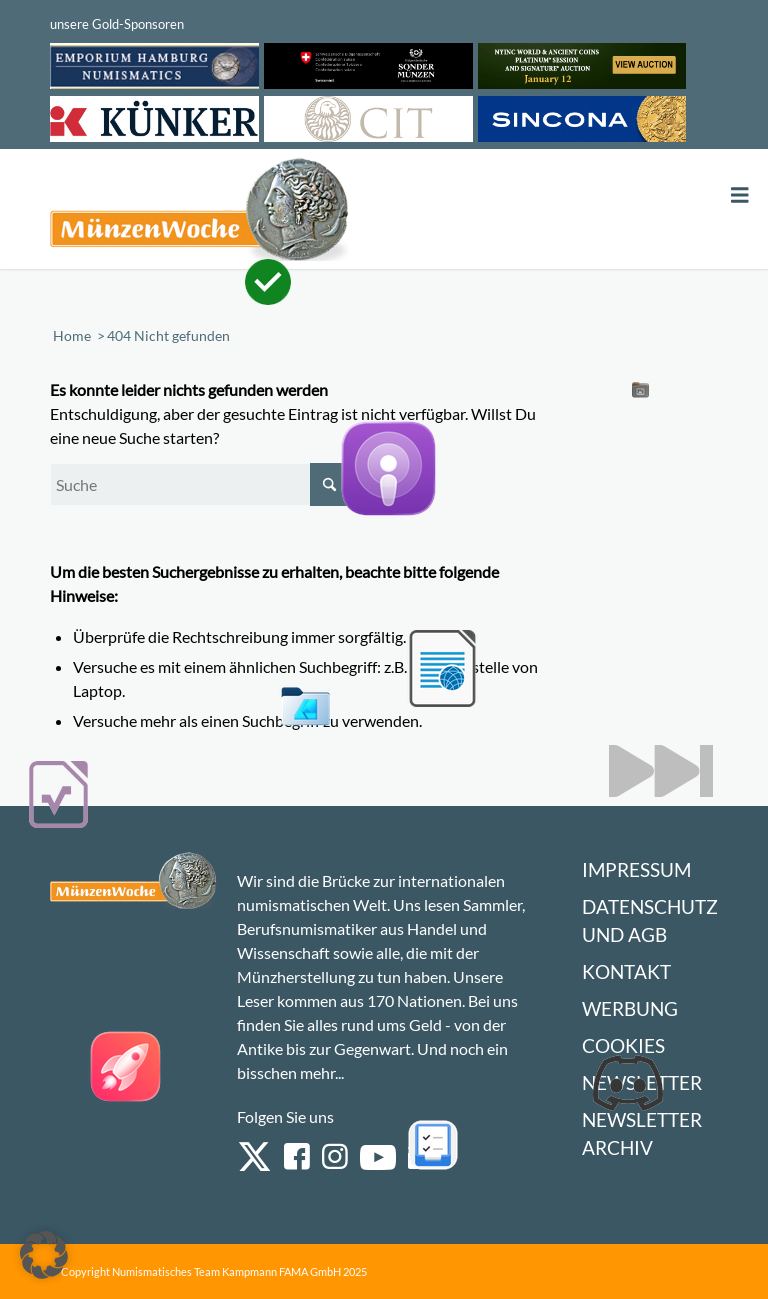 This screenshot has width=768, height=1299. Describe the element at coordinates (640, 389) in the screenshot. I see `open your pictures folder` at that location.